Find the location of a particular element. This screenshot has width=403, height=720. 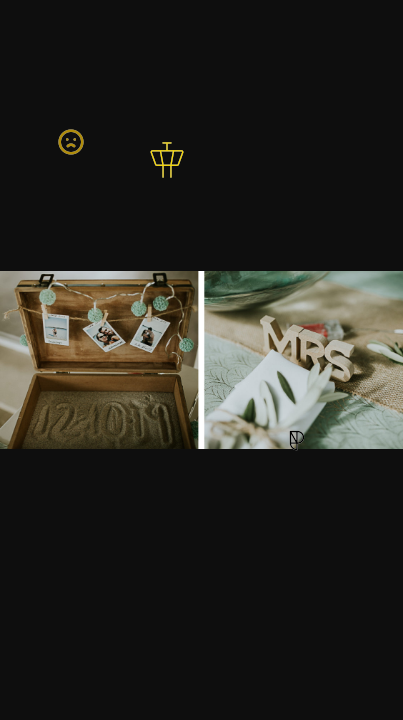

phosphor icons library branding logo is located at coordinates (295, 439).